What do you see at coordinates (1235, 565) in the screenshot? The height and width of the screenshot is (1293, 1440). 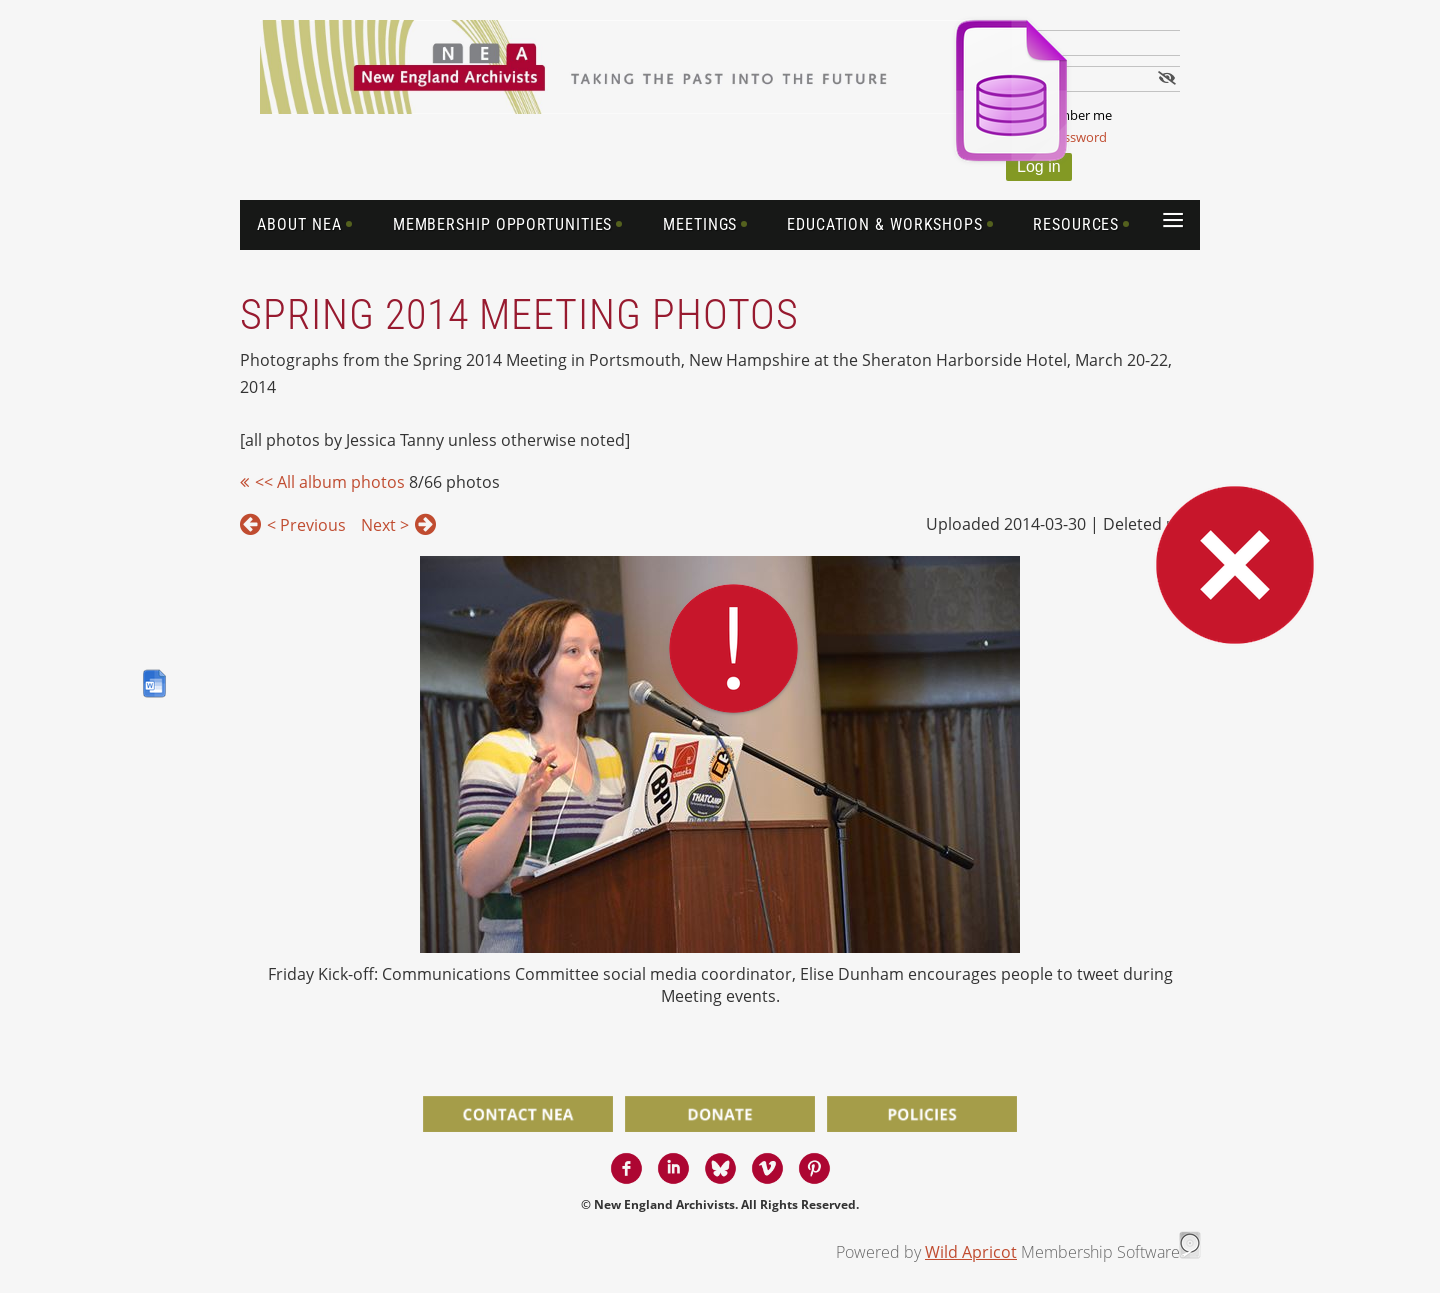 I see `dismiss or close a dialog` at bounding box center [1235, 565].